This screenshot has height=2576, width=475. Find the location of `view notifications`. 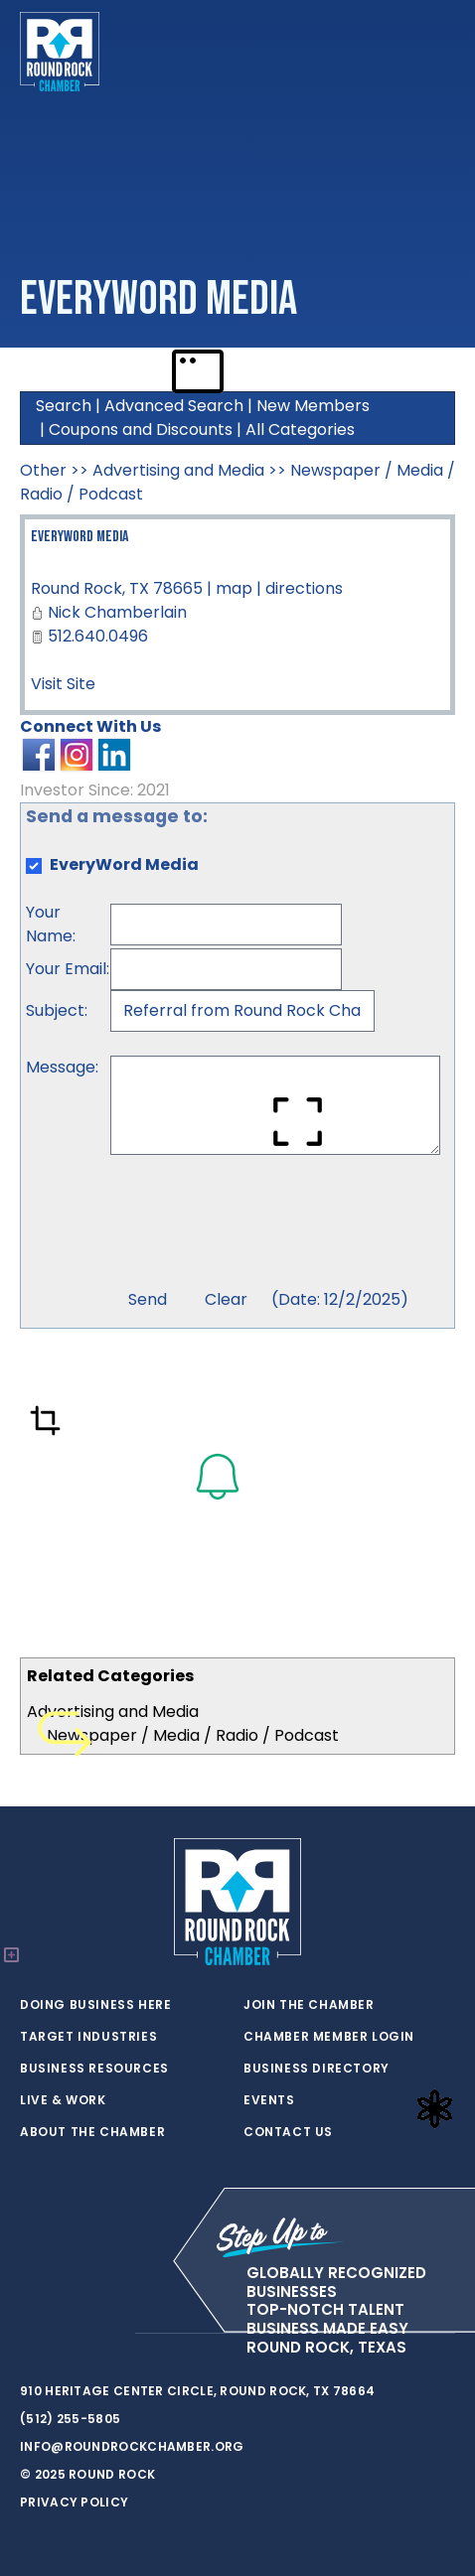

view notifications is located at coordinates (218, 1477).